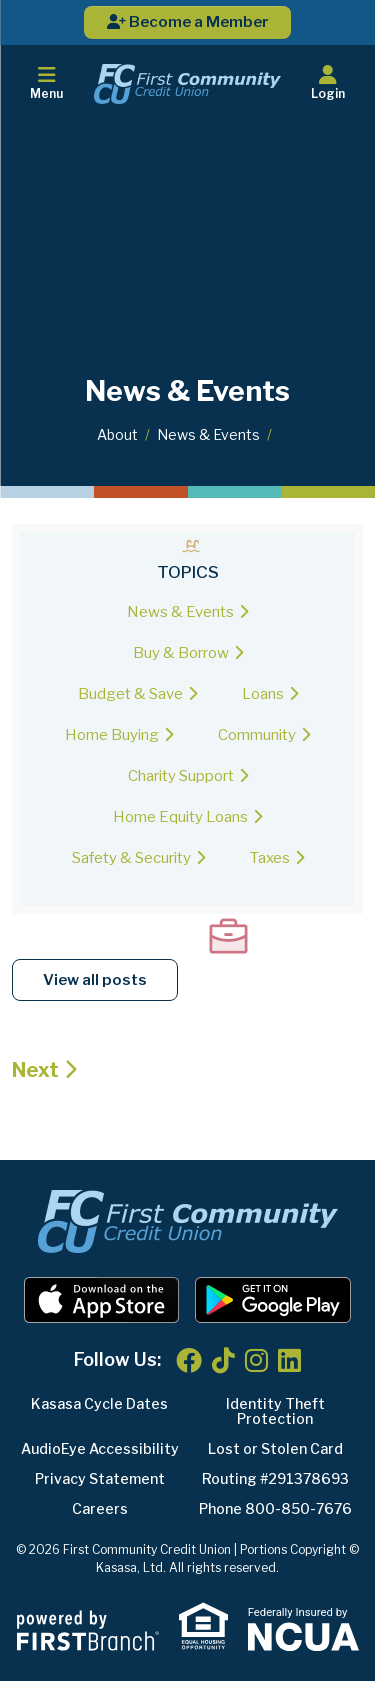 This screenshot has height=1681, width=375. Describe the element at coordinates (228, 937) in the screenshot. I see `access work or business-related content` at that location.